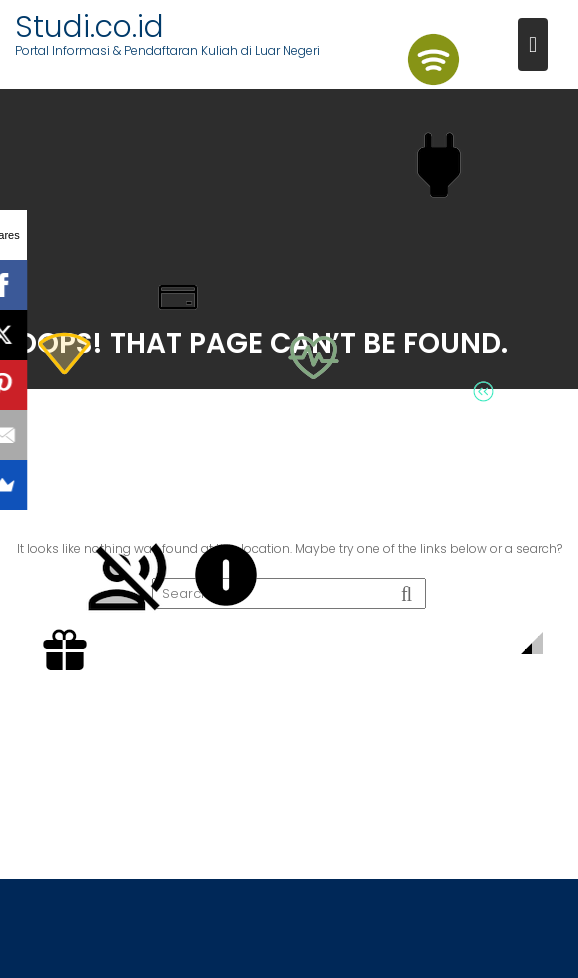 The width and height of the screenshot is (578, 978). What do you see at coordinates (178, 296) in the screenshot?
I see `manage payment methods` at bounding box center [178, 296].